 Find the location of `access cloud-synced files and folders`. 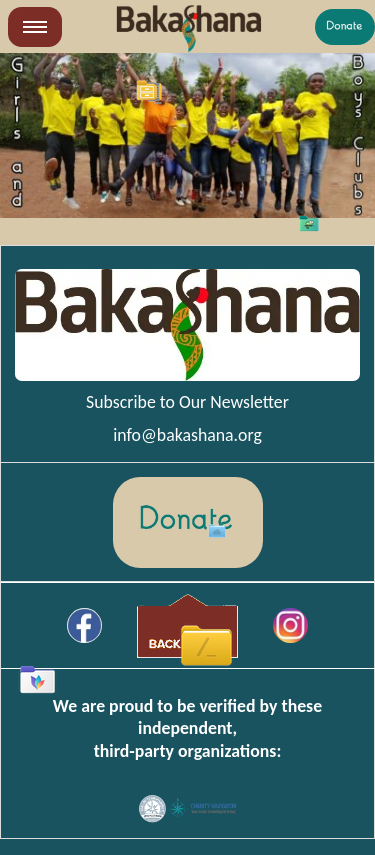

access cloud-synced files and folders is located at coordinates (217, 531).